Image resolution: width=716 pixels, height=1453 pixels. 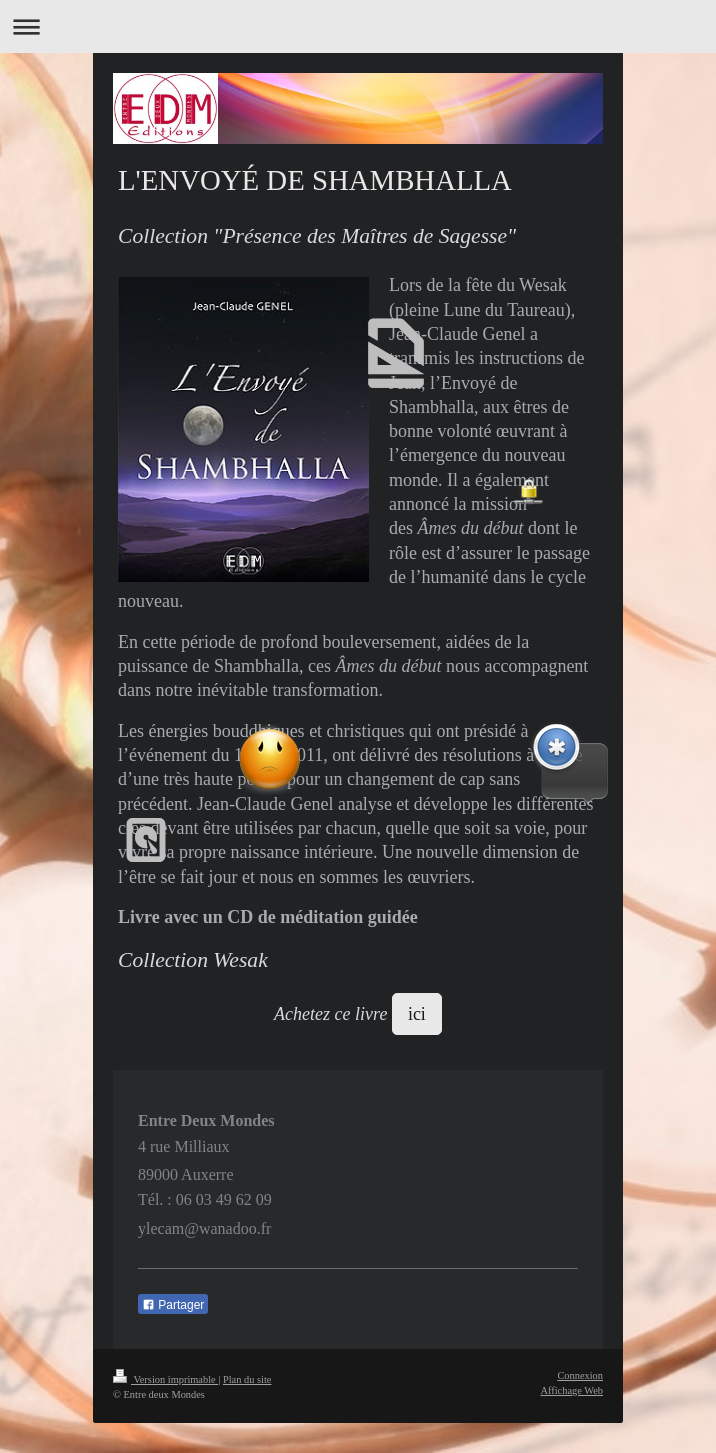 What do you see at coordinates (571, 761) in the screenshot?
I see `manage system notification settings` at bounding box center [571, 761].